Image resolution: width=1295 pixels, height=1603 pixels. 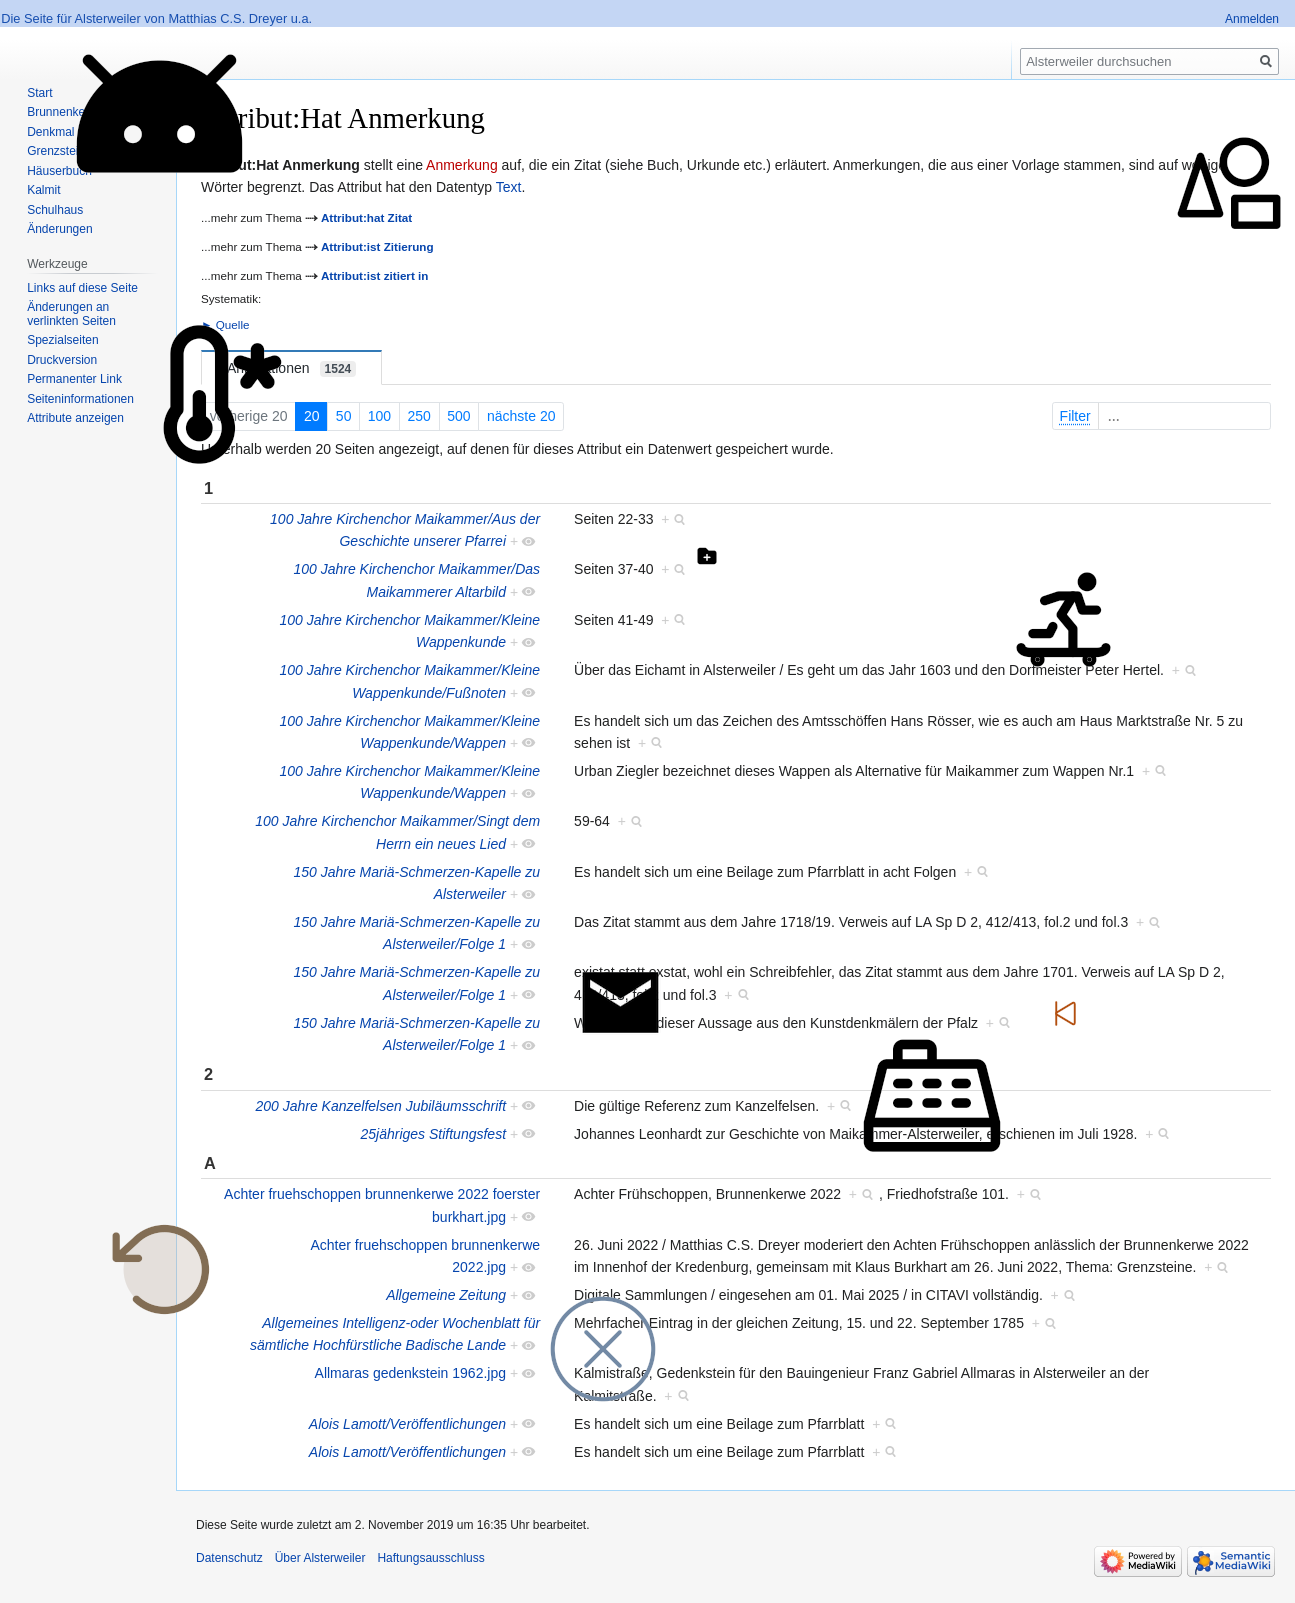 What do you see at coordinates (1231, 187) in the screenshot?
I see `access shape tools or drawing options` at bounding box center [1231, 187].